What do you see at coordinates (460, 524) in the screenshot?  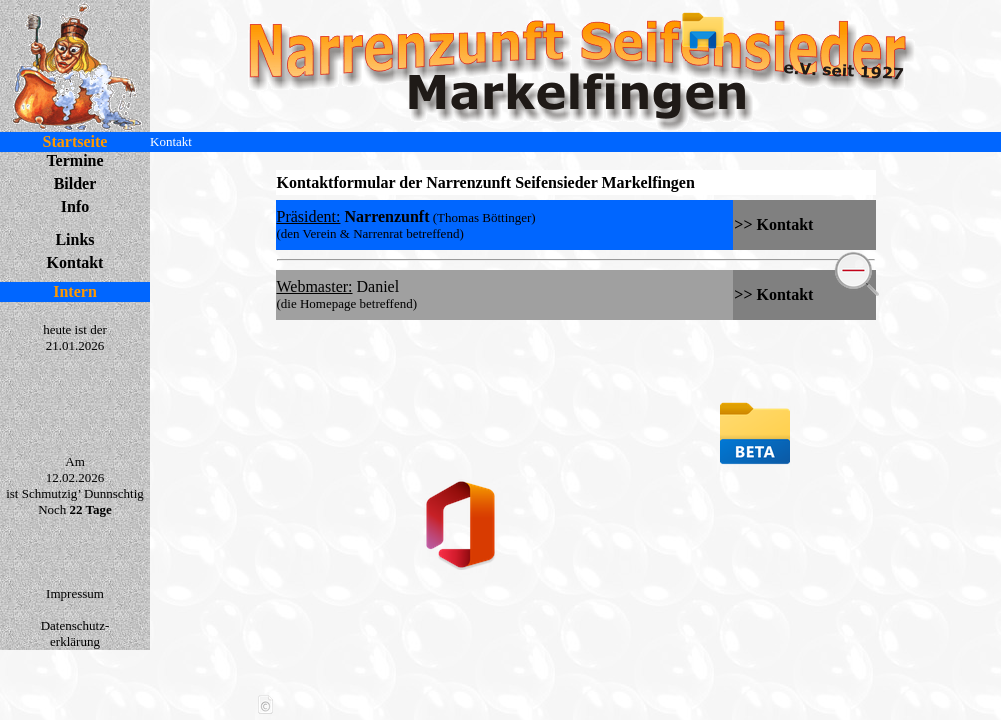 I see `open Microsoft Office suite` at bounding box center [460, 524].